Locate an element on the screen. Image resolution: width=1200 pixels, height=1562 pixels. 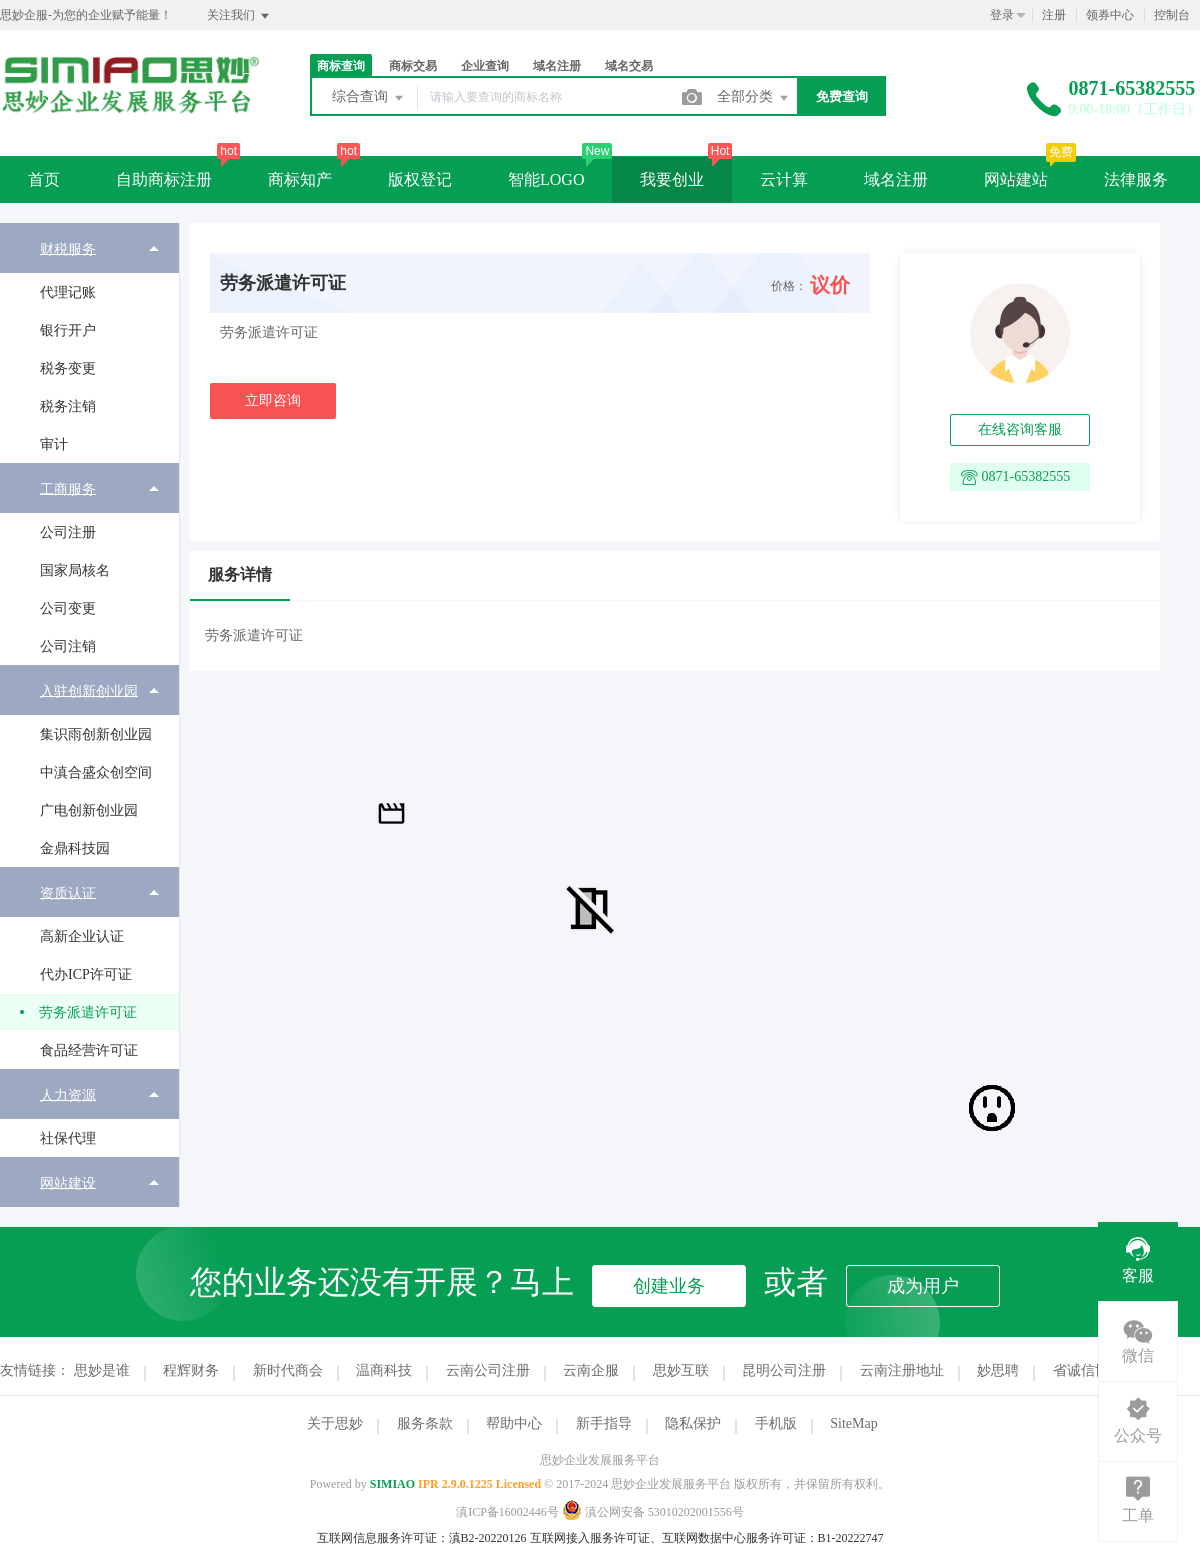
electrical outlet or power socket indicator is located at coordinates (992, 1108).